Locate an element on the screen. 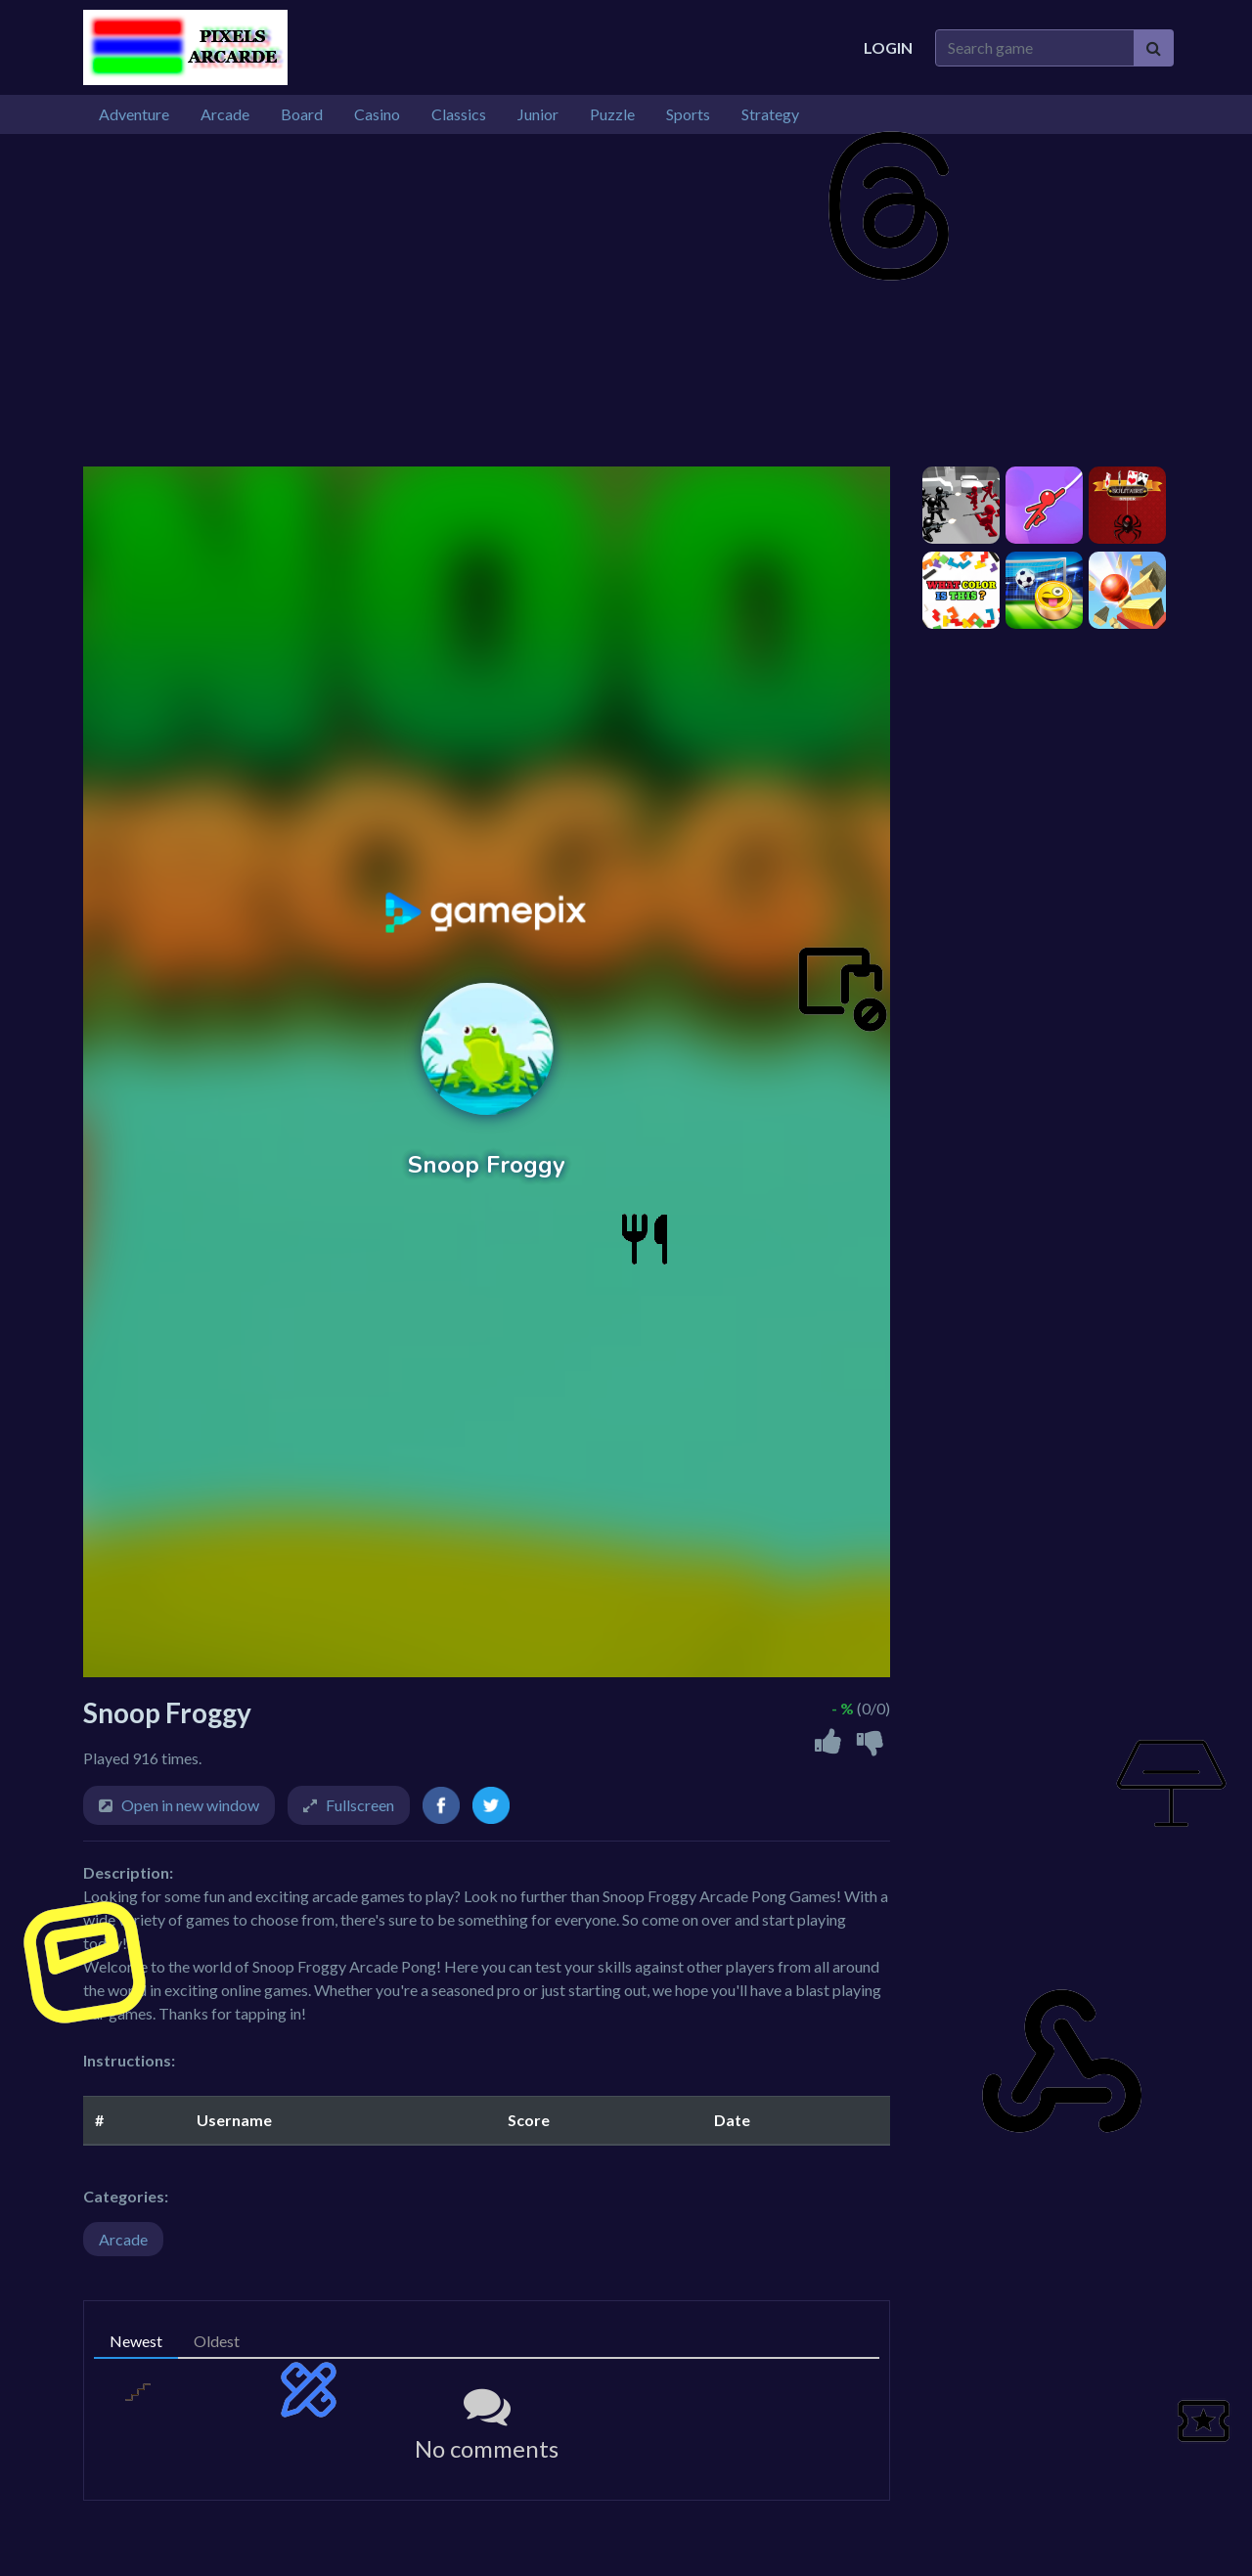  view local events or entertainment is located at coordinates (1203, 2421).